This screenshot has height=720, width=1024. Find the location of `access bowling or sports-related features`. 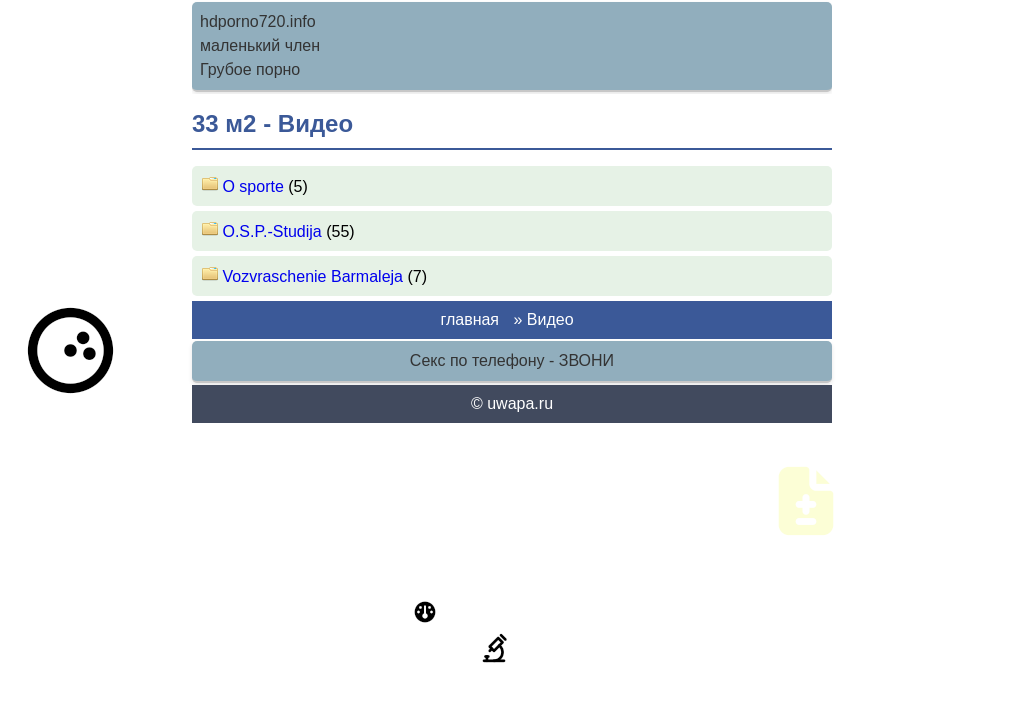

access bowling or sports-related features is located at coordinates (70, 350).